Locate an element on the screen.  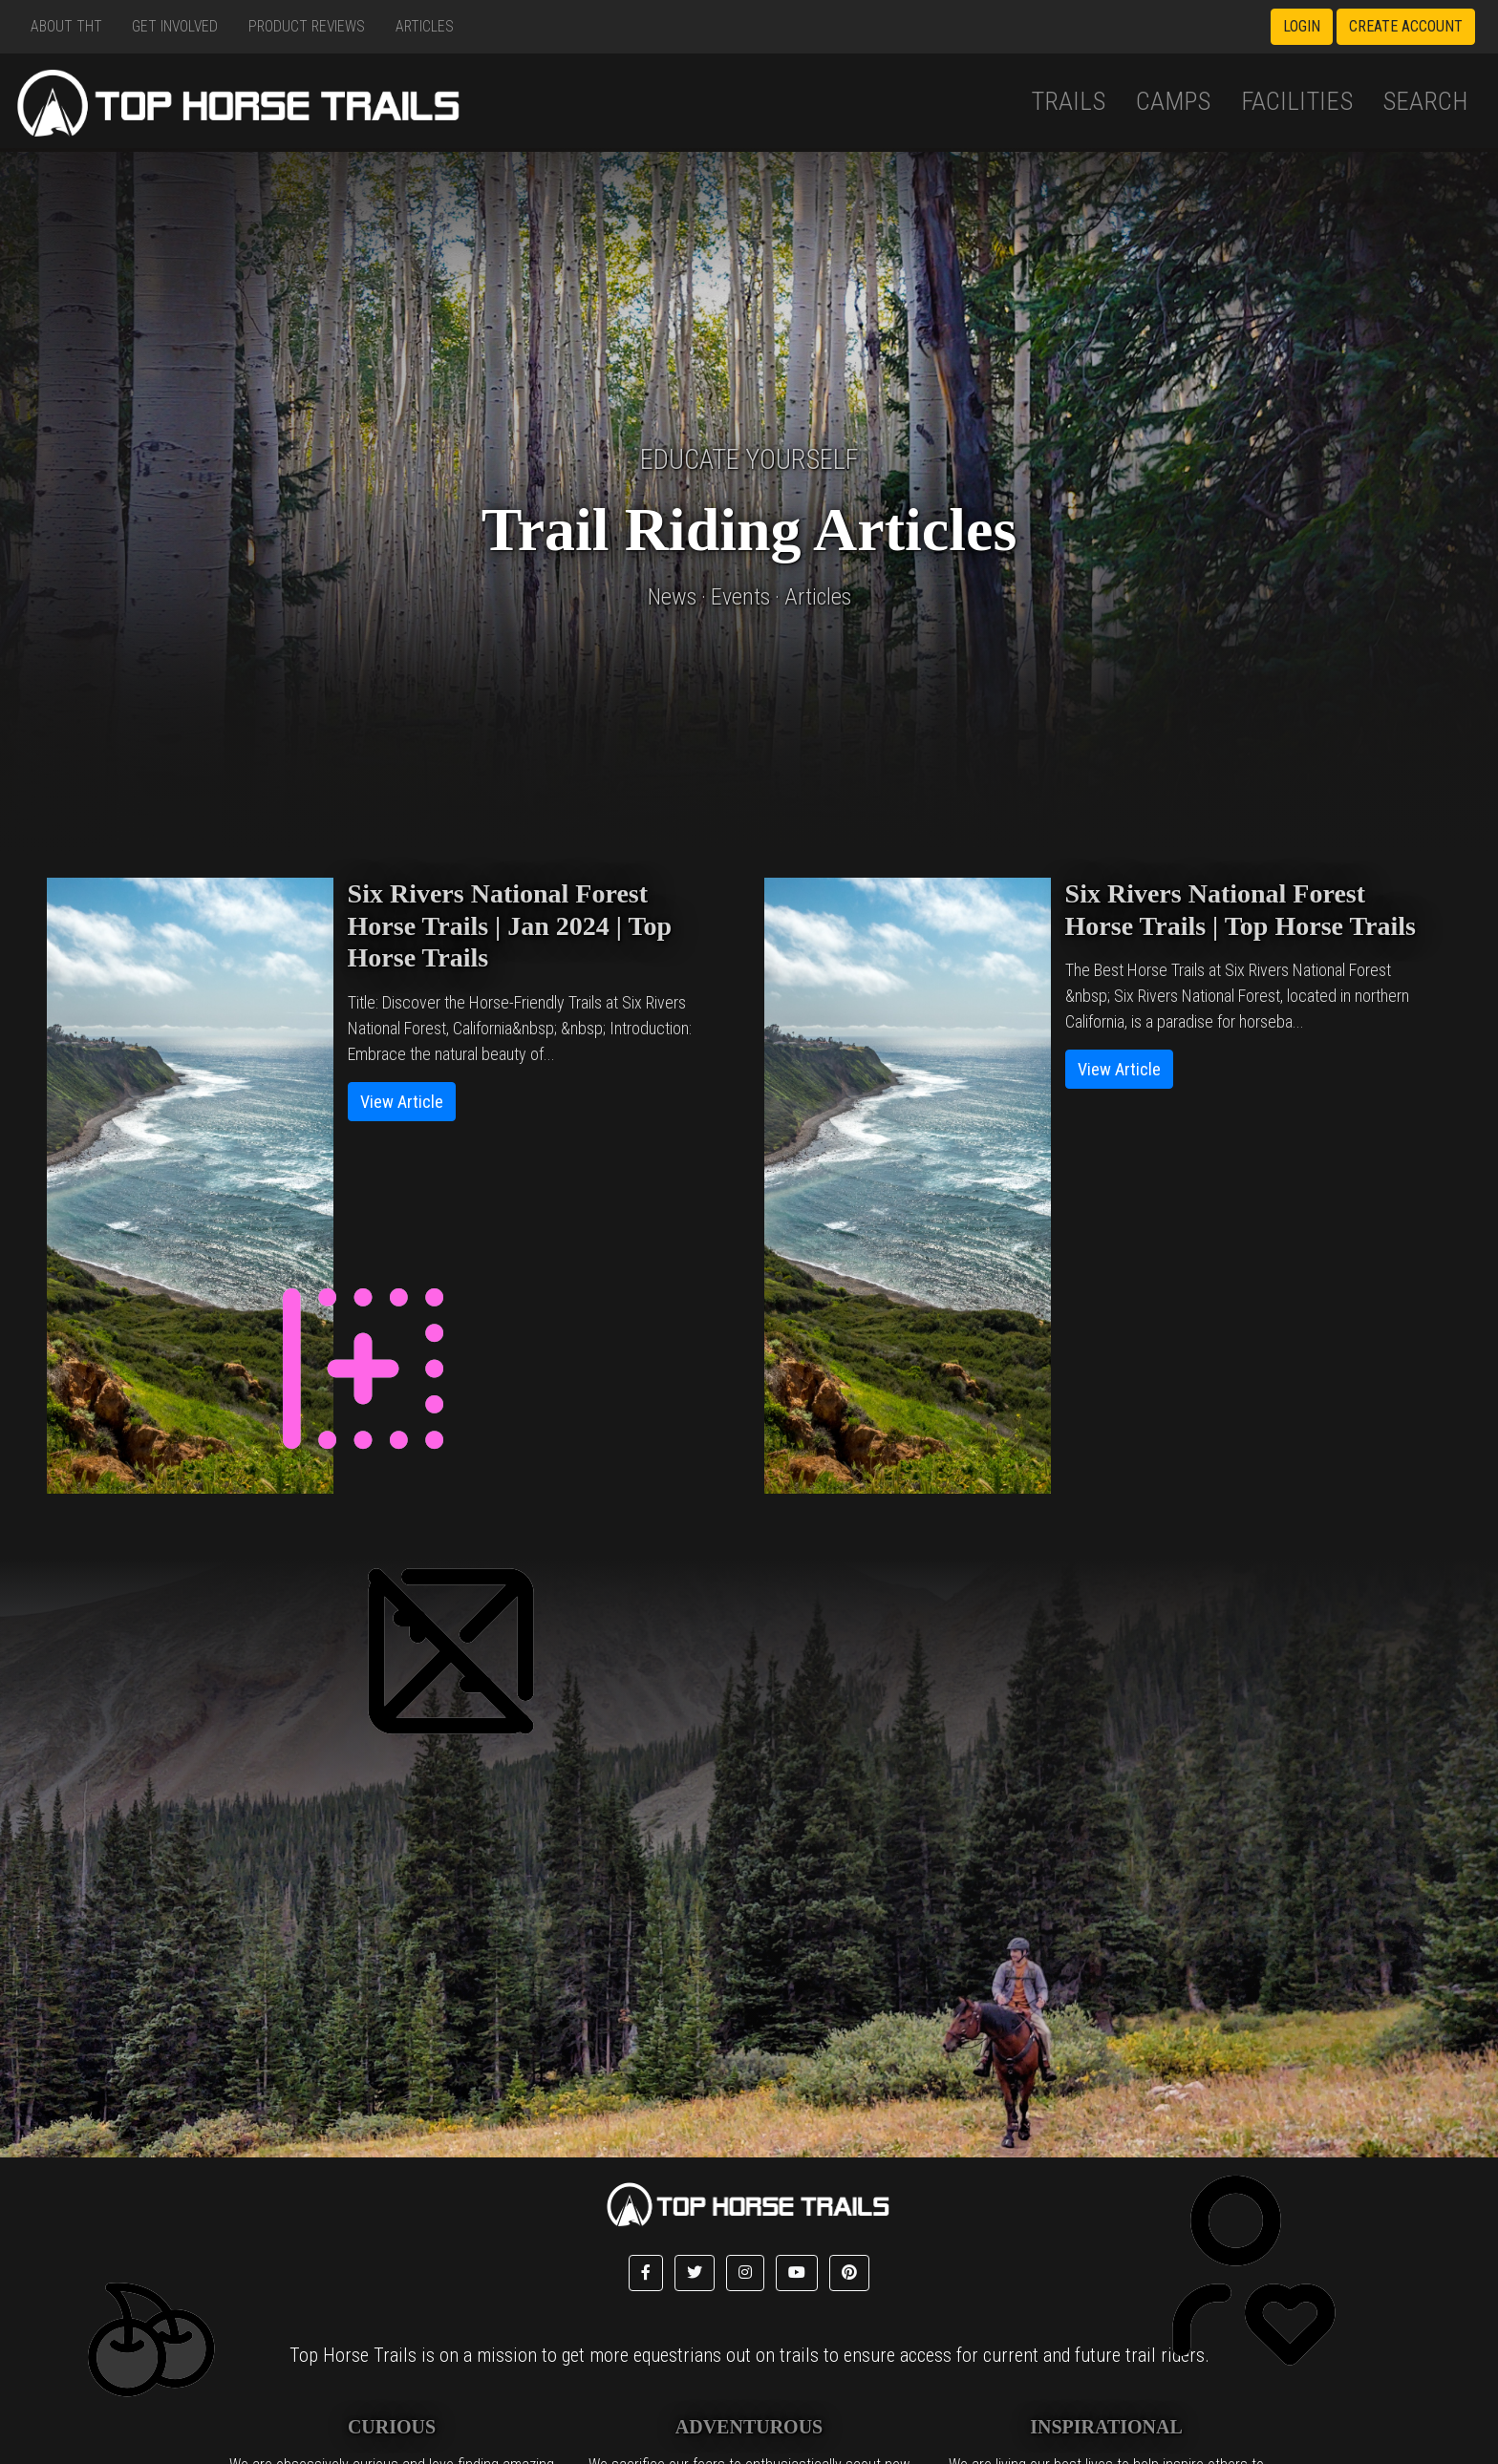
browse fruits or produce category is located at coordinates (149, 2340).